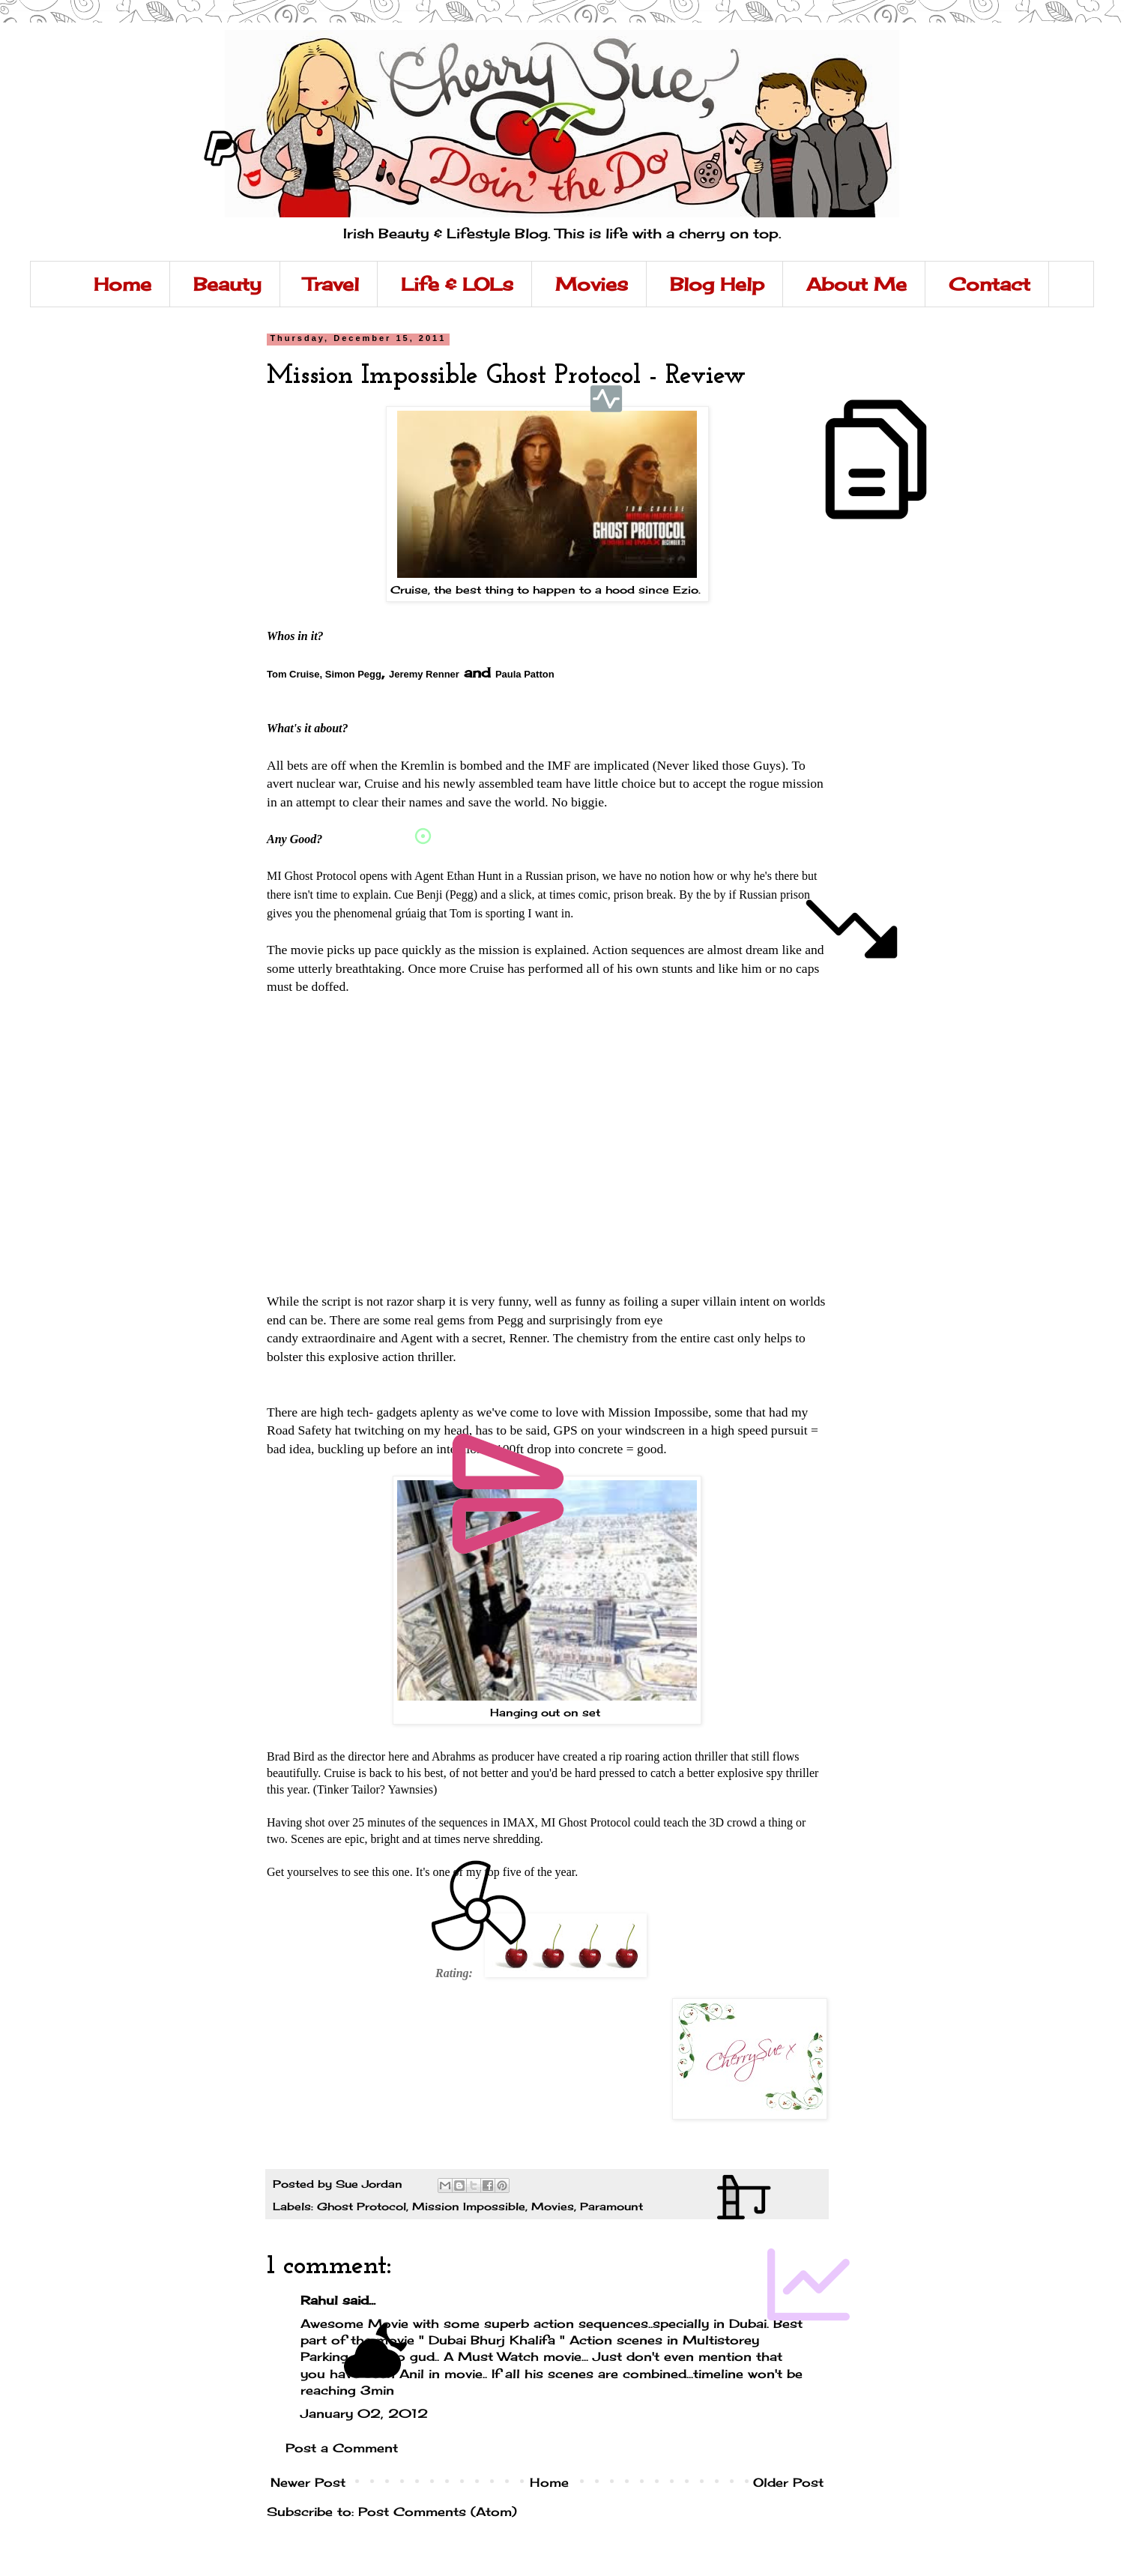  Describe the element at coordinates (375, 2350) in the screenshot. I see `indicates nighttime cloudy weather conditions` at that location.